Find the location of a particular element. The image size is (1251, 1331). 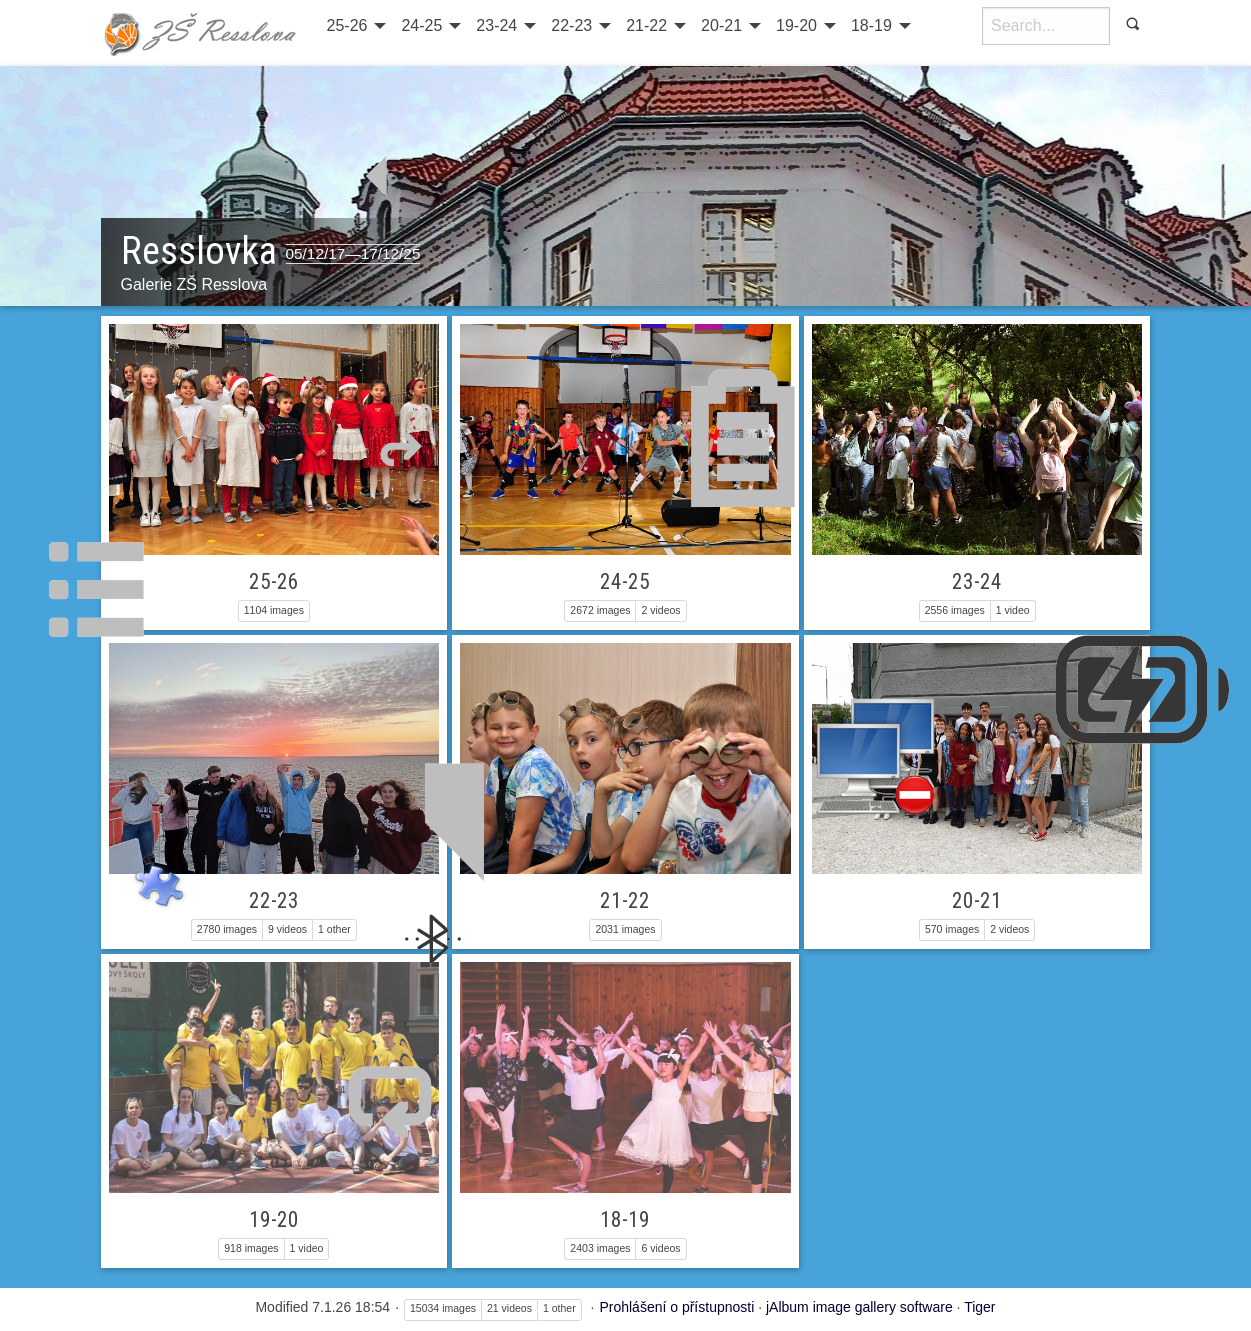

redo last undone action is located at coordinates (400, 449).